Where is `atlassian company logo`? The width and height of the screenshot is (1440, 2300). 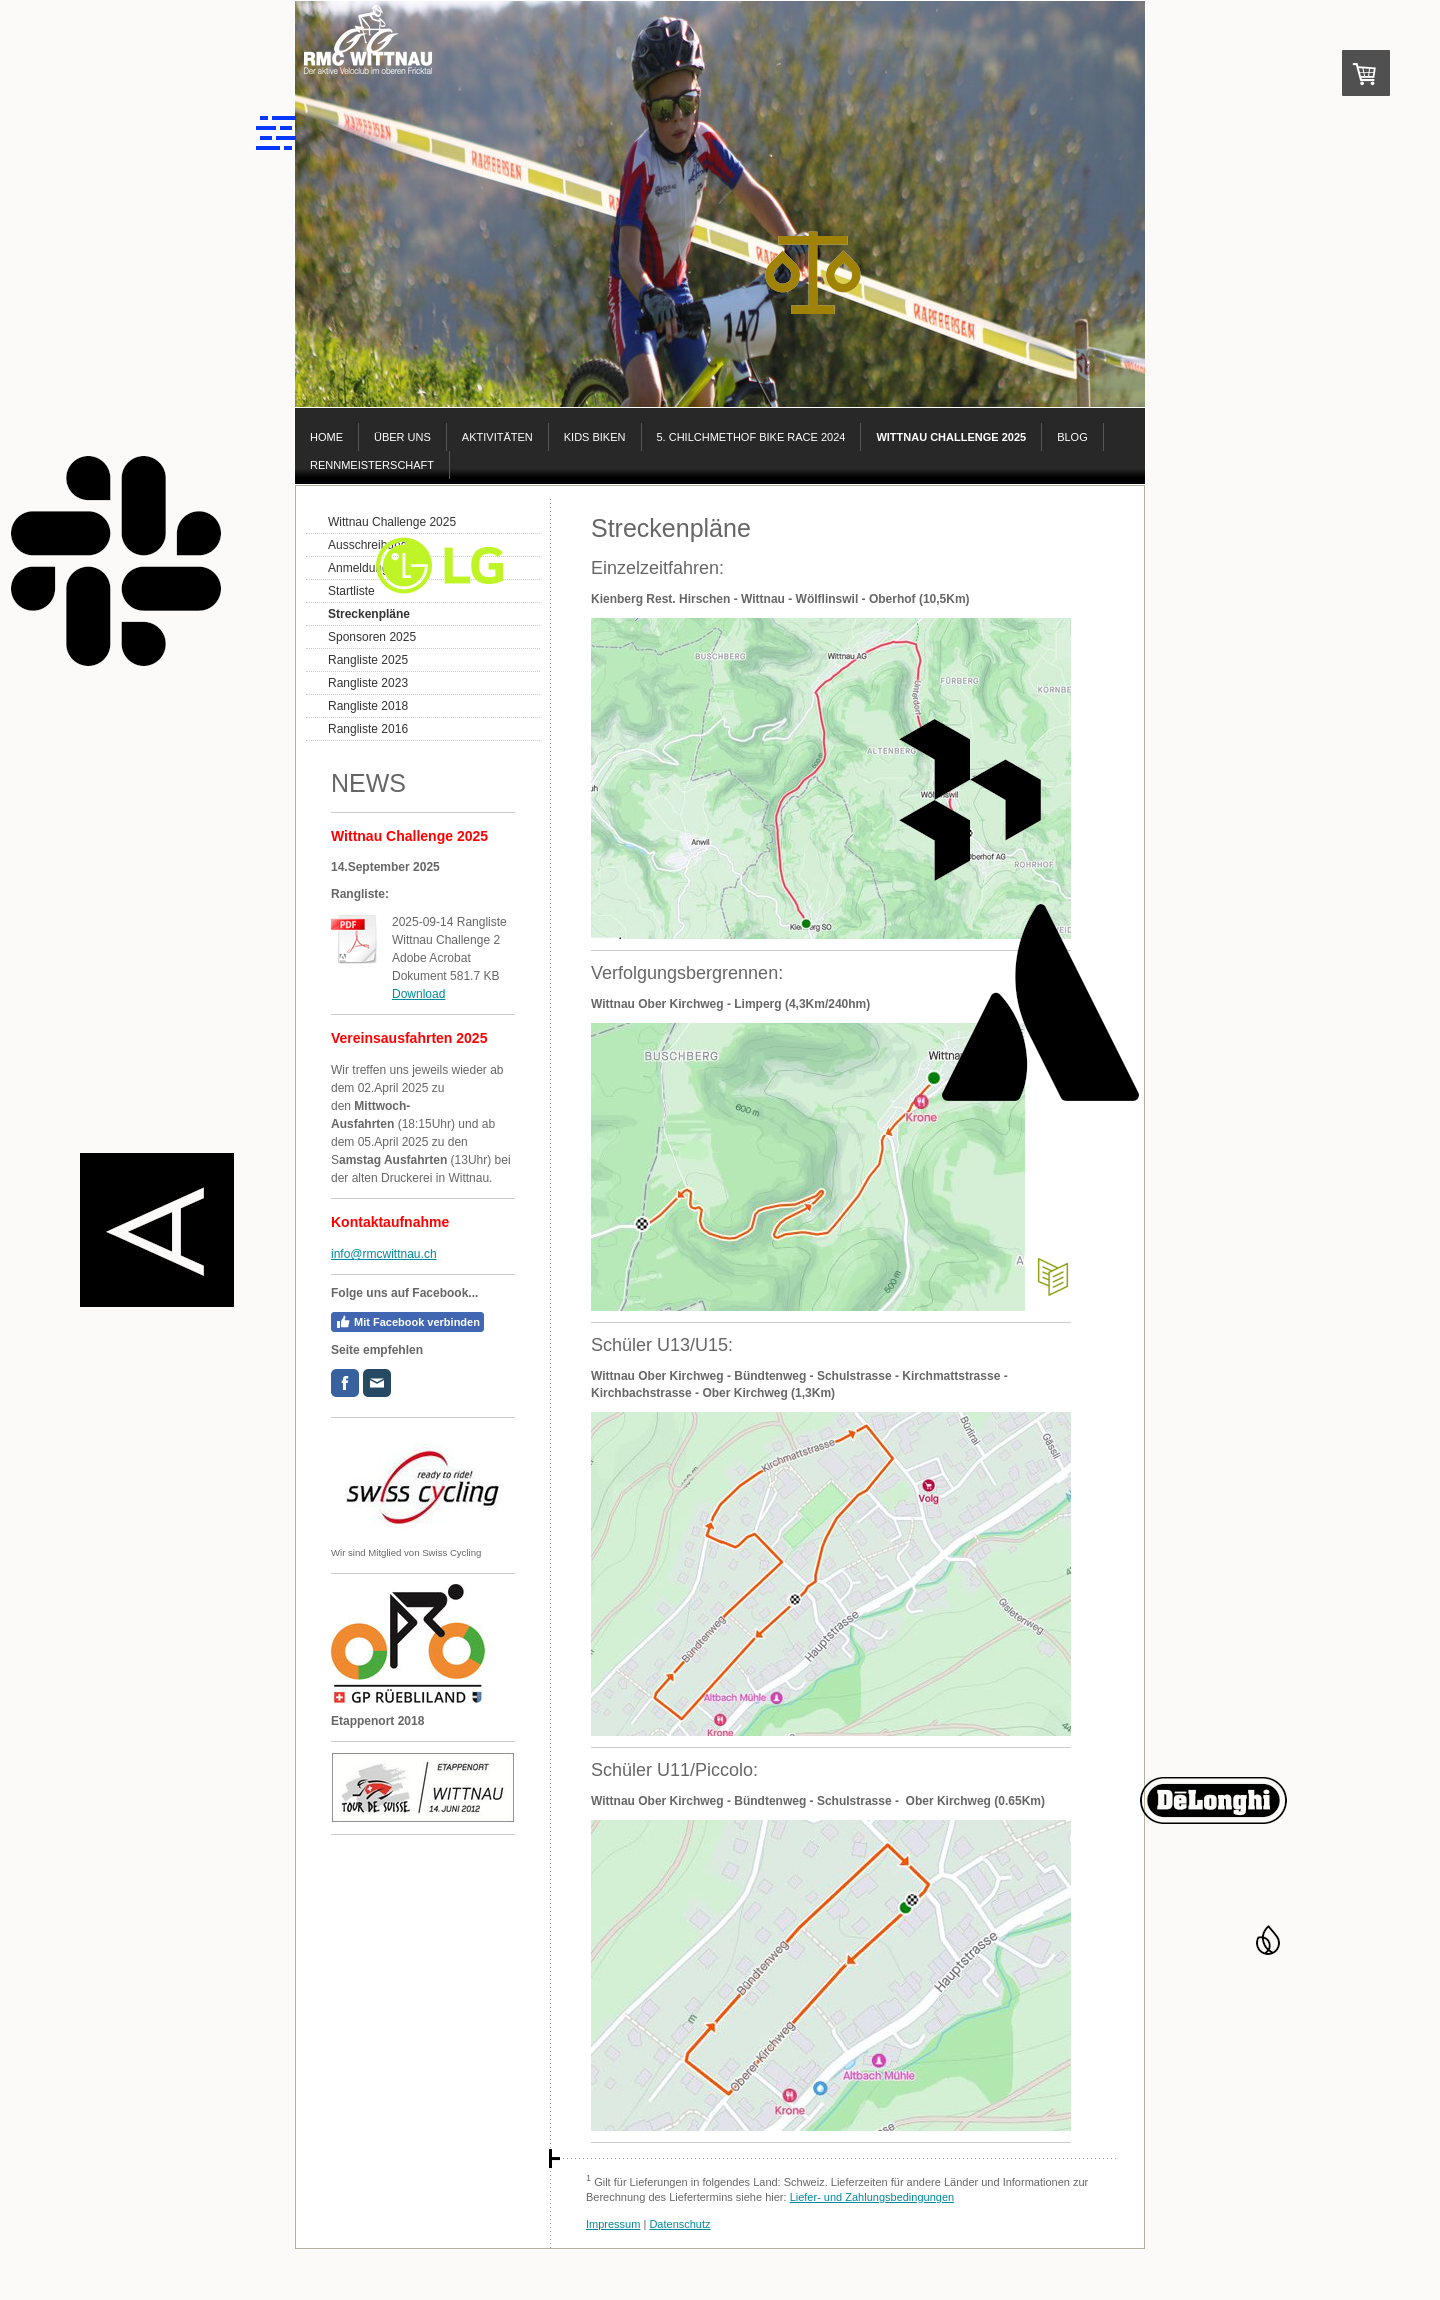 atlassian company logo is located at coordinates (1040, 1002).